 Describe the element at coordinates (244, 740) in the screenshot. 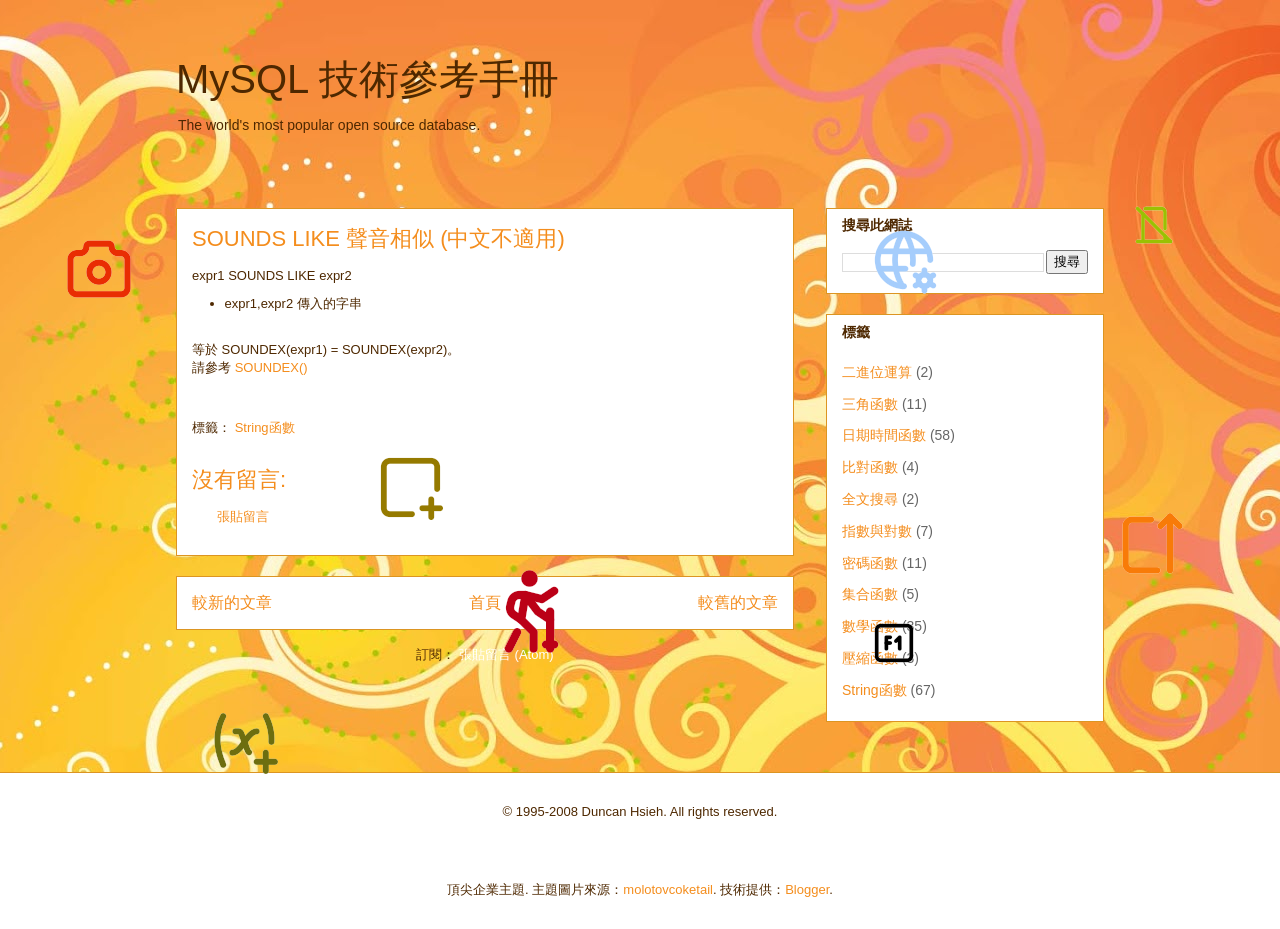

I see `add a new variable` at that location.